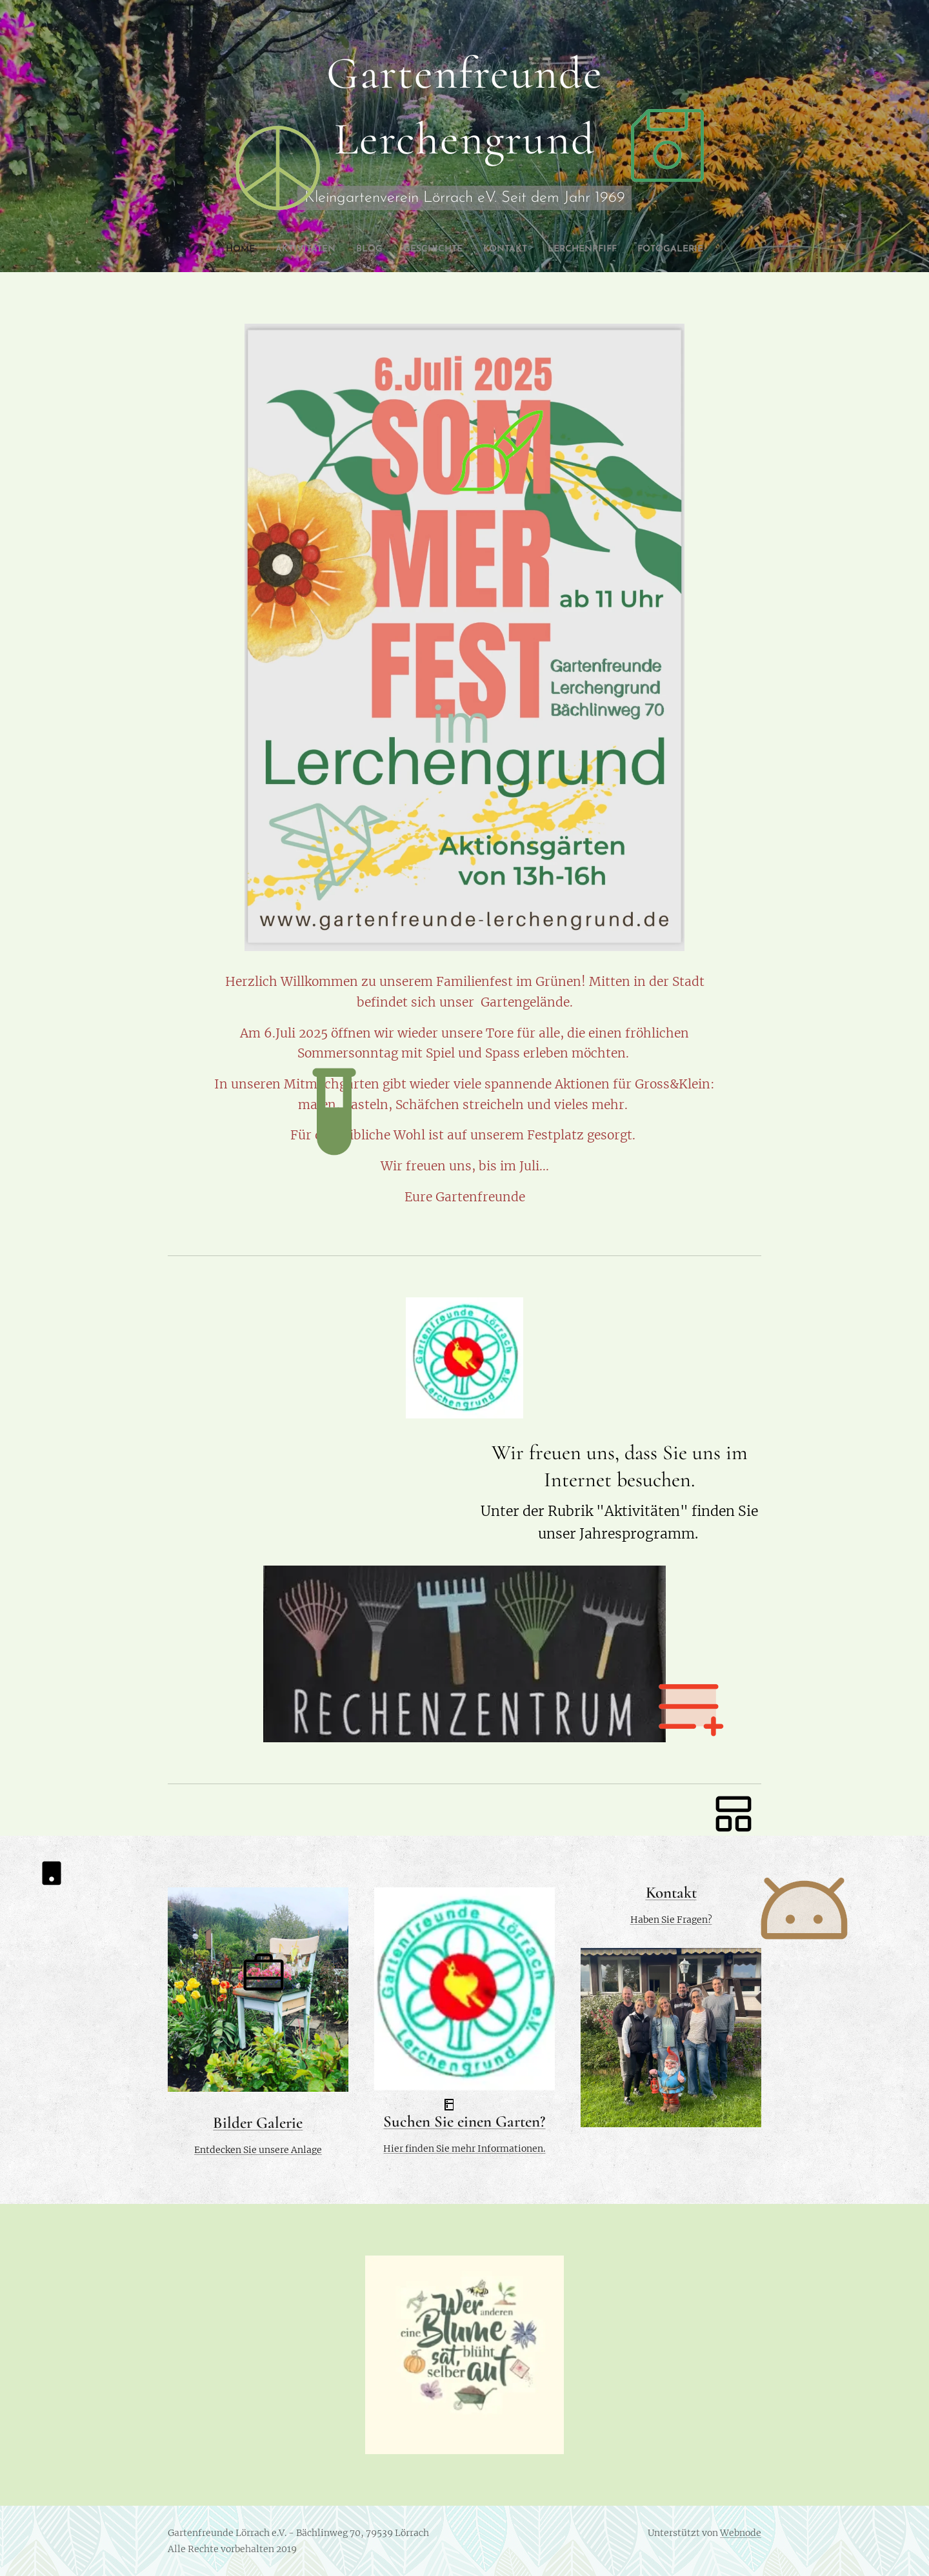 The height and width of the screenshot is (2576, 929). Describe the element at coordinates (277, 168) in the screenshot. I see `peace symbol or anti-war indicator` at that location.